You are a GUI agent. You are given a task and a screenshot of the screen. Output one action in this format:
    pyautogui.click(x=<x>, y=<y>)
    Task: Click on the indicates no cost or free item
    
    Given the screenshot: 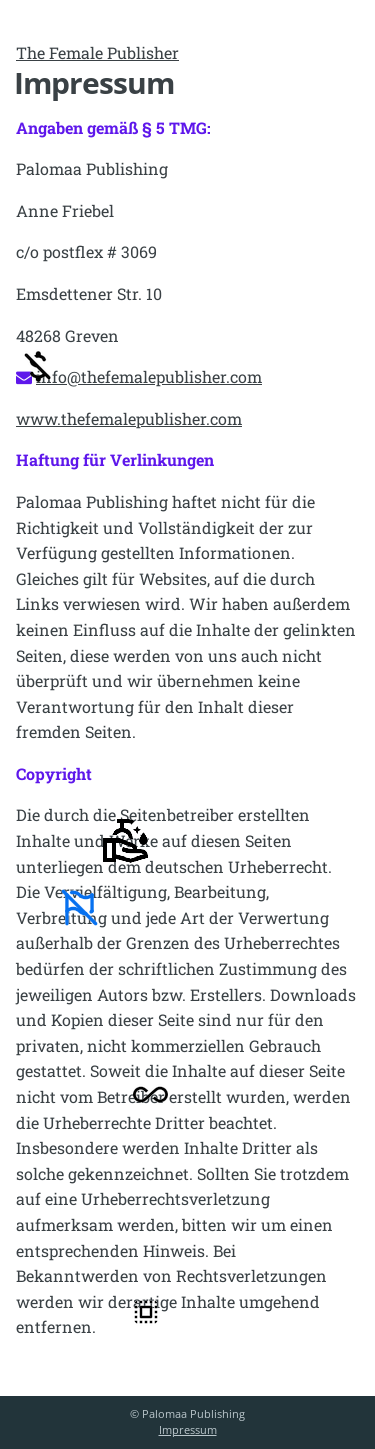 What is the action you would take?
    pyautogui.click(x=37, y=366)
    